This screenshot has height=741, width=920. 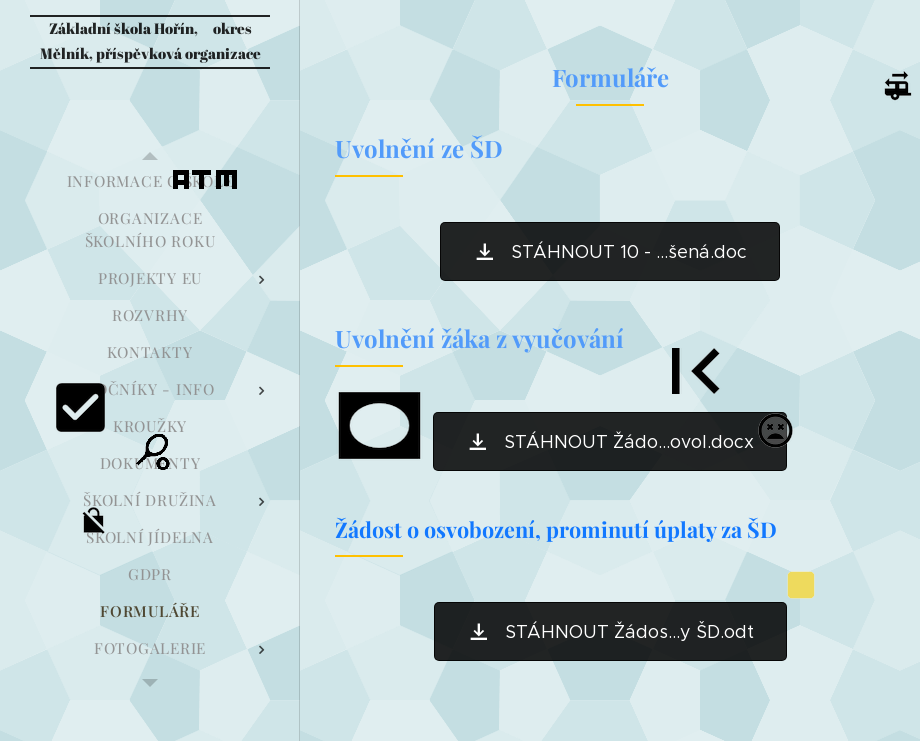 I want to click on stop media playback, so click(x=801, y=585).